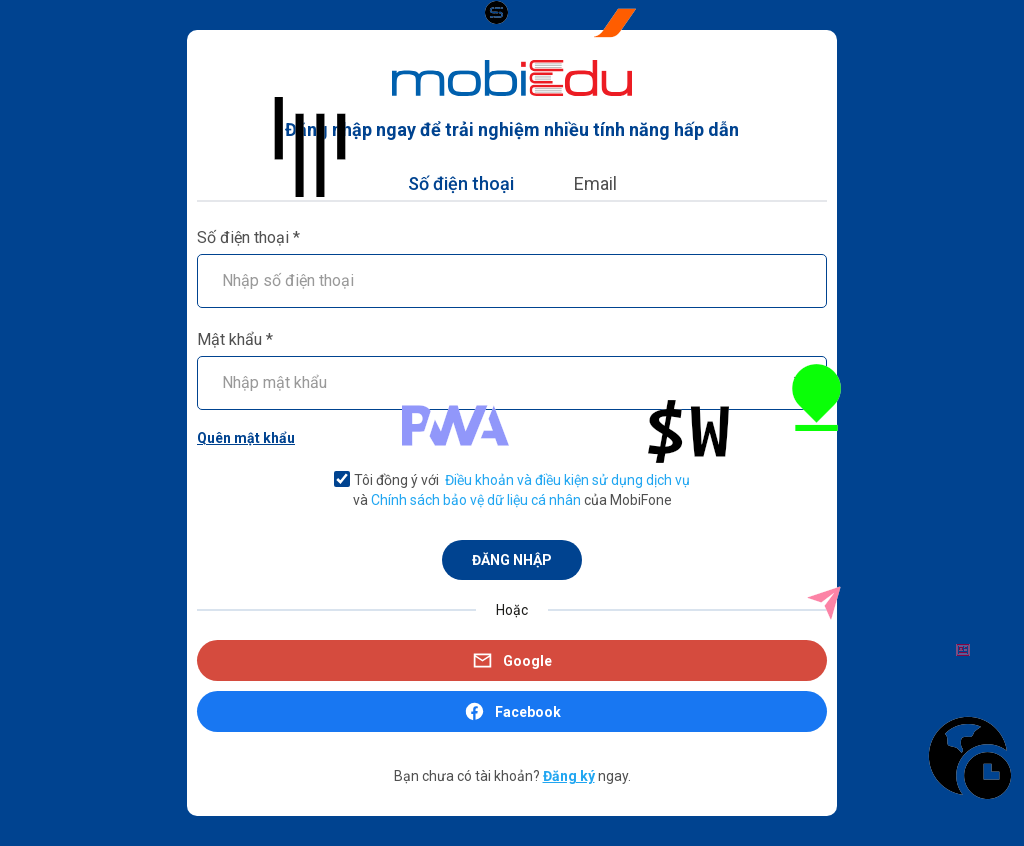 This screenshot has width=1024, height=846. I want to click on open gitter chat application, so click(310, 147).